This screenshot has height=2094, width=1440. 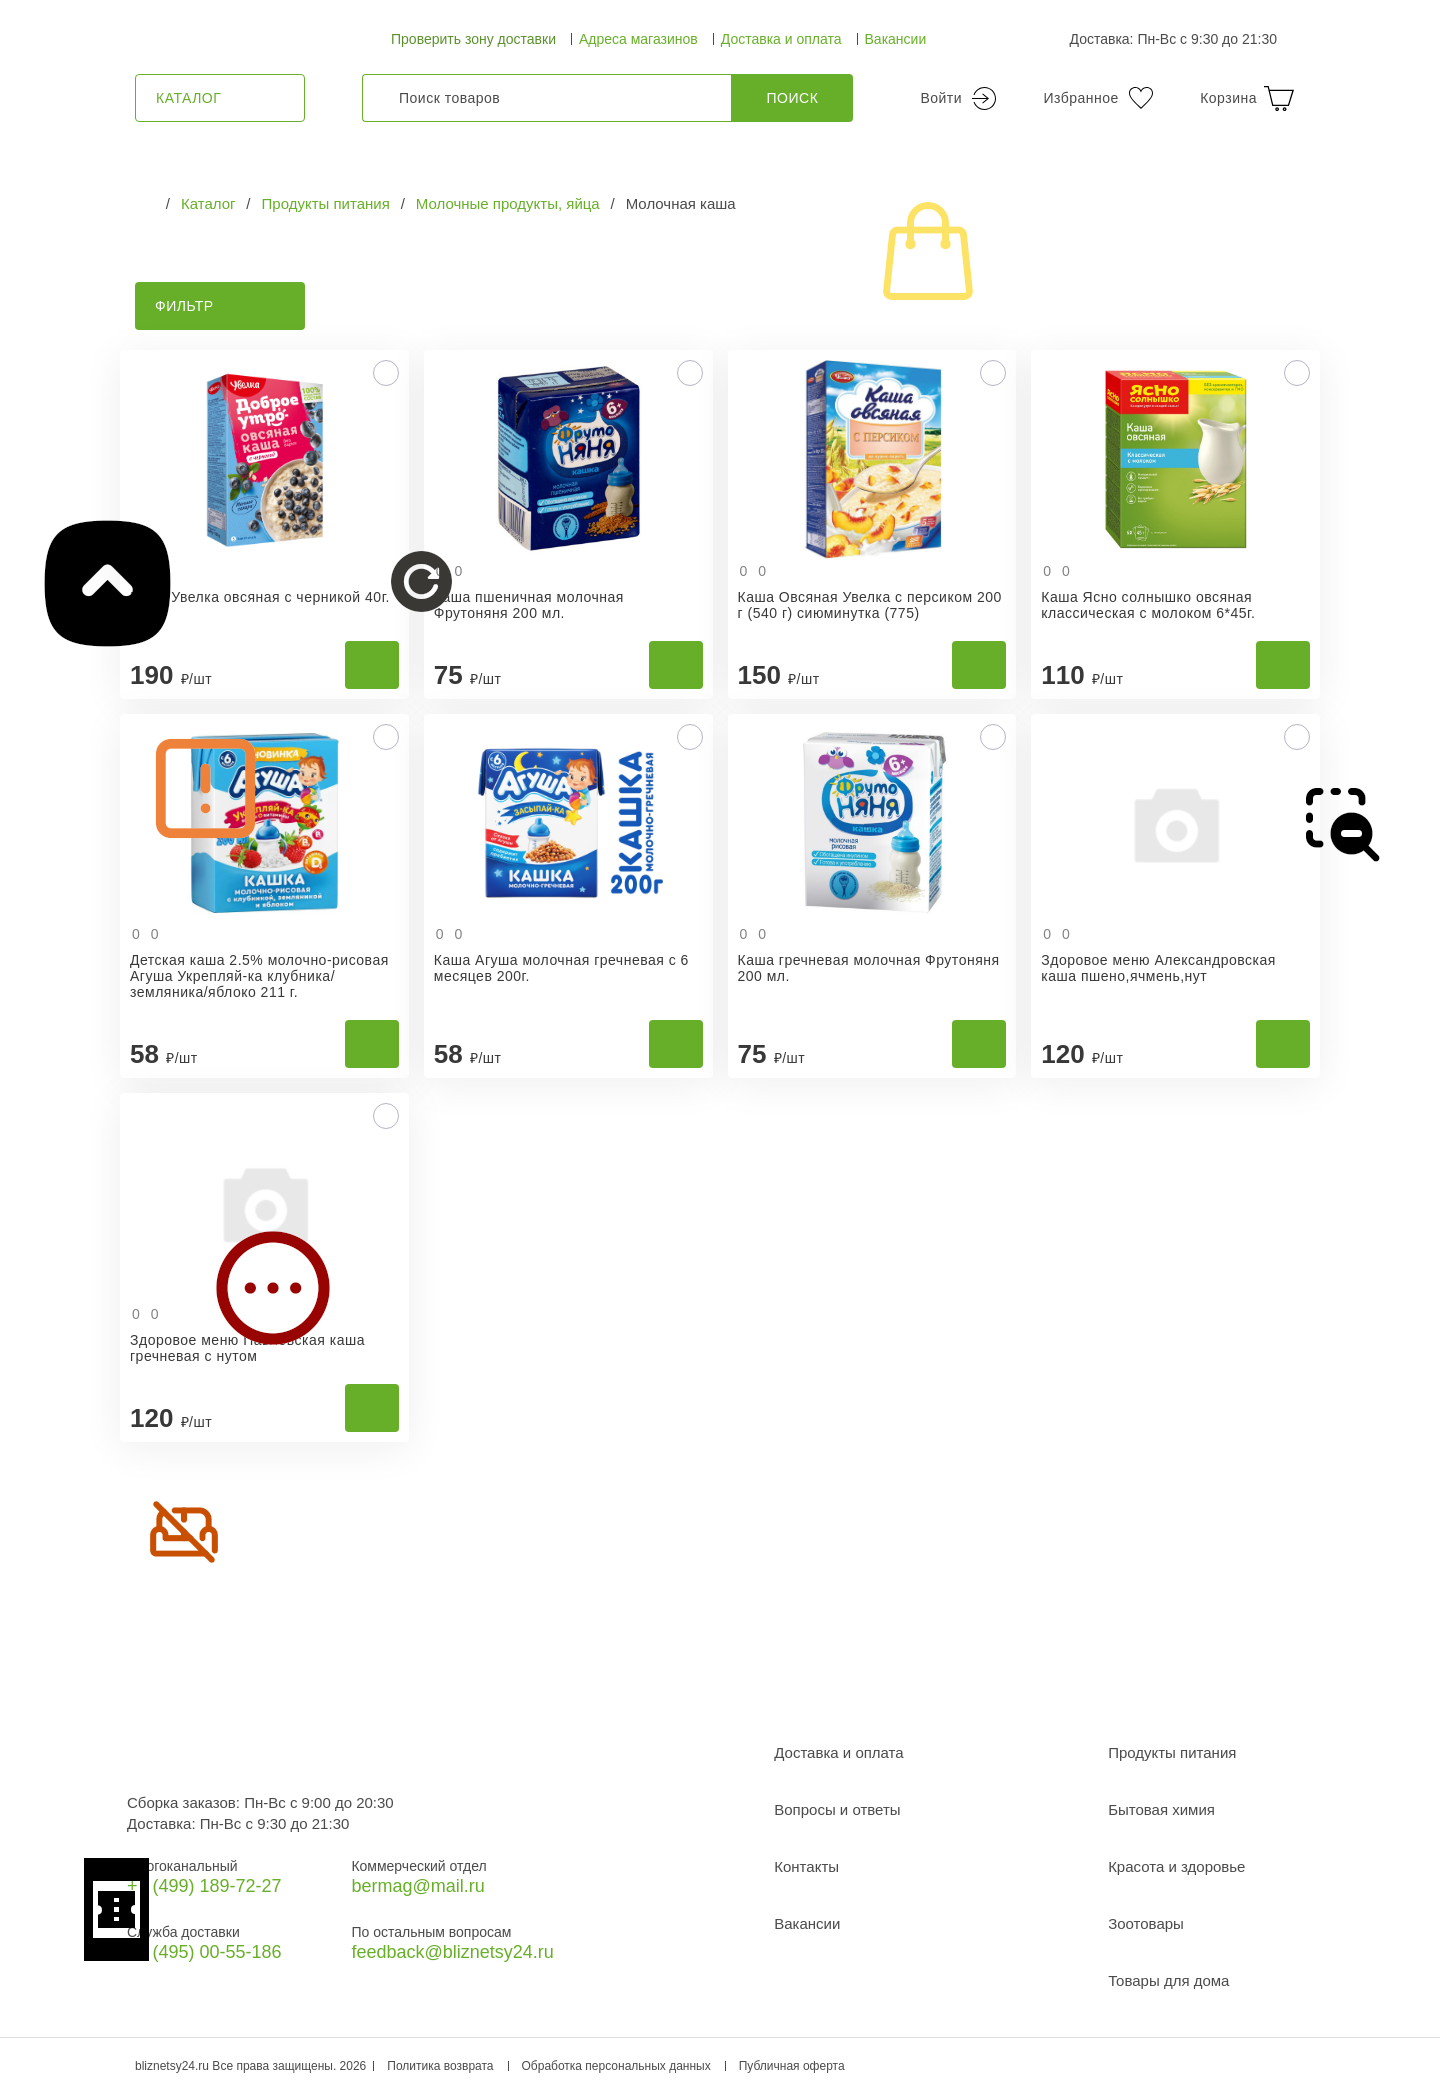 What do you see at coordinates (205, 788) in the screenshot?
I see `indicates a warning or alert status` at bounding box center [205, 788].